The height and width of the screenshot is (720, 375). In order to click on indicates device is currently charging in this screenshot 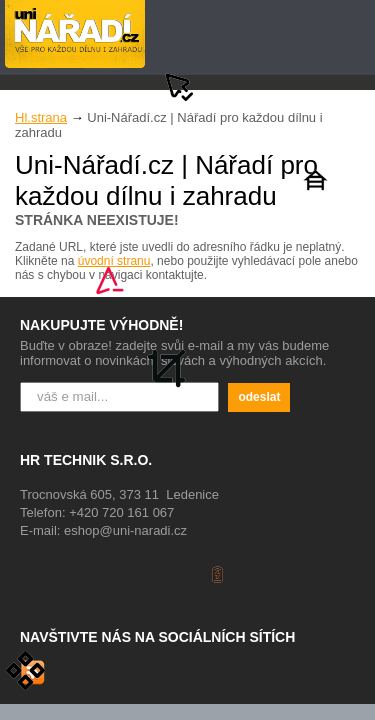, I will do `click(217, 574)`.